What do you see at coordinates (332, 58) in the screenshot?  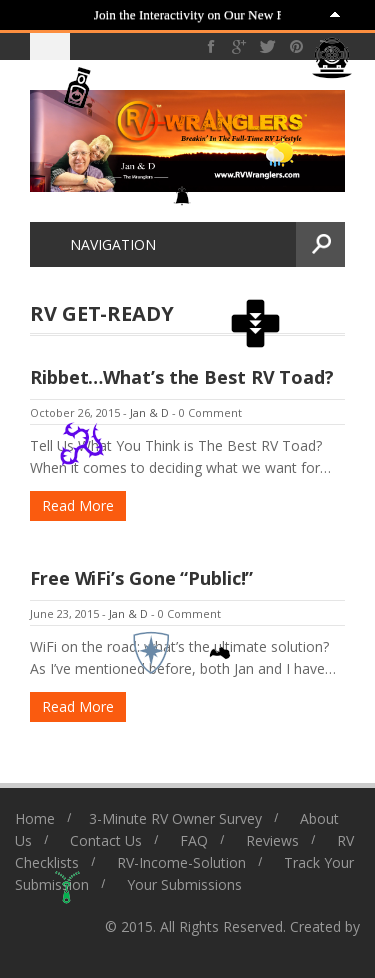 I see `access diving or underwater game mode` at bounding box center [332, 58].